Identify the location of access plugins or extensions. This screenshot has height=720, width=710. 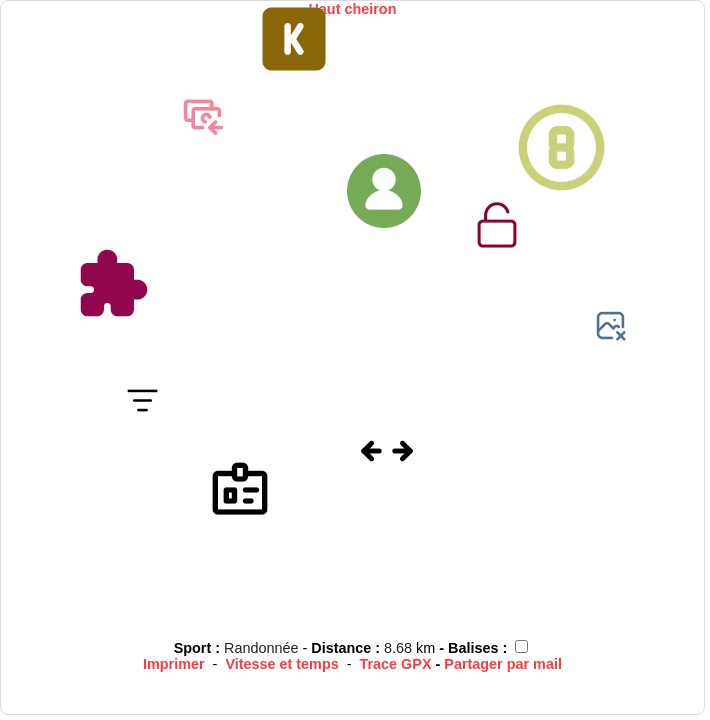
(114, 283).